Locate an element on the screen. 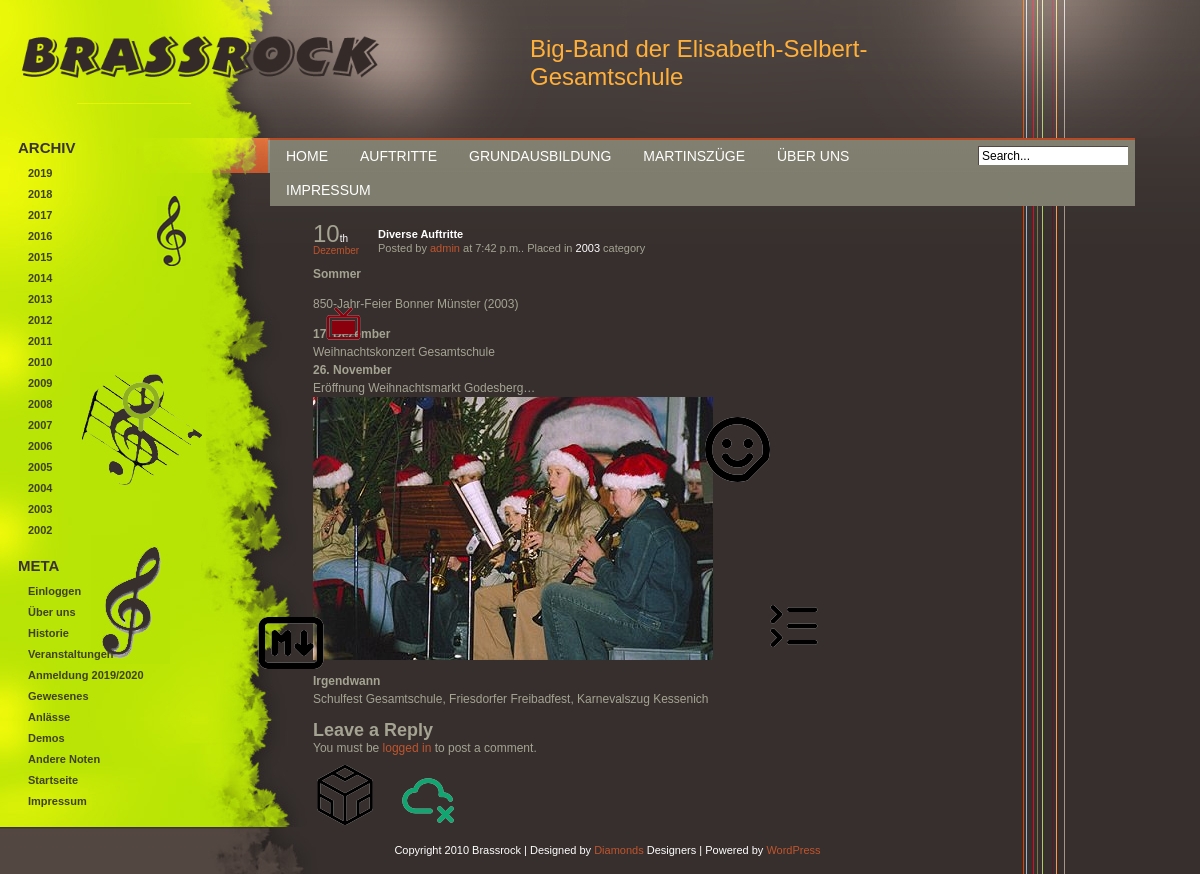 This screenshot has height=874, width=1200. disconnect from cloud storage is located at coordinates (428, 797).